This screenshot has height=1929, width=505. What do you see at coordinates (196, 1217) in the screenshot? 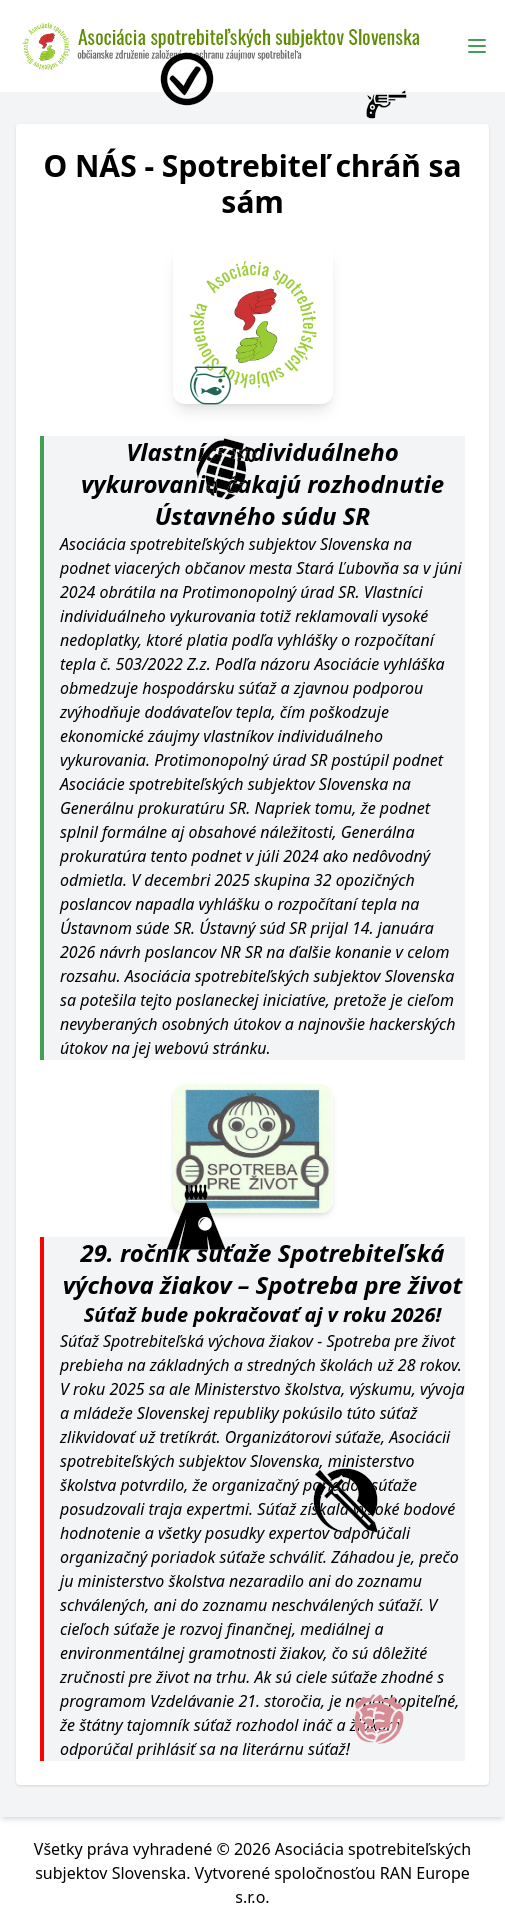
I see `access bowling alley locations or games` at bounding box center [196, 1217].